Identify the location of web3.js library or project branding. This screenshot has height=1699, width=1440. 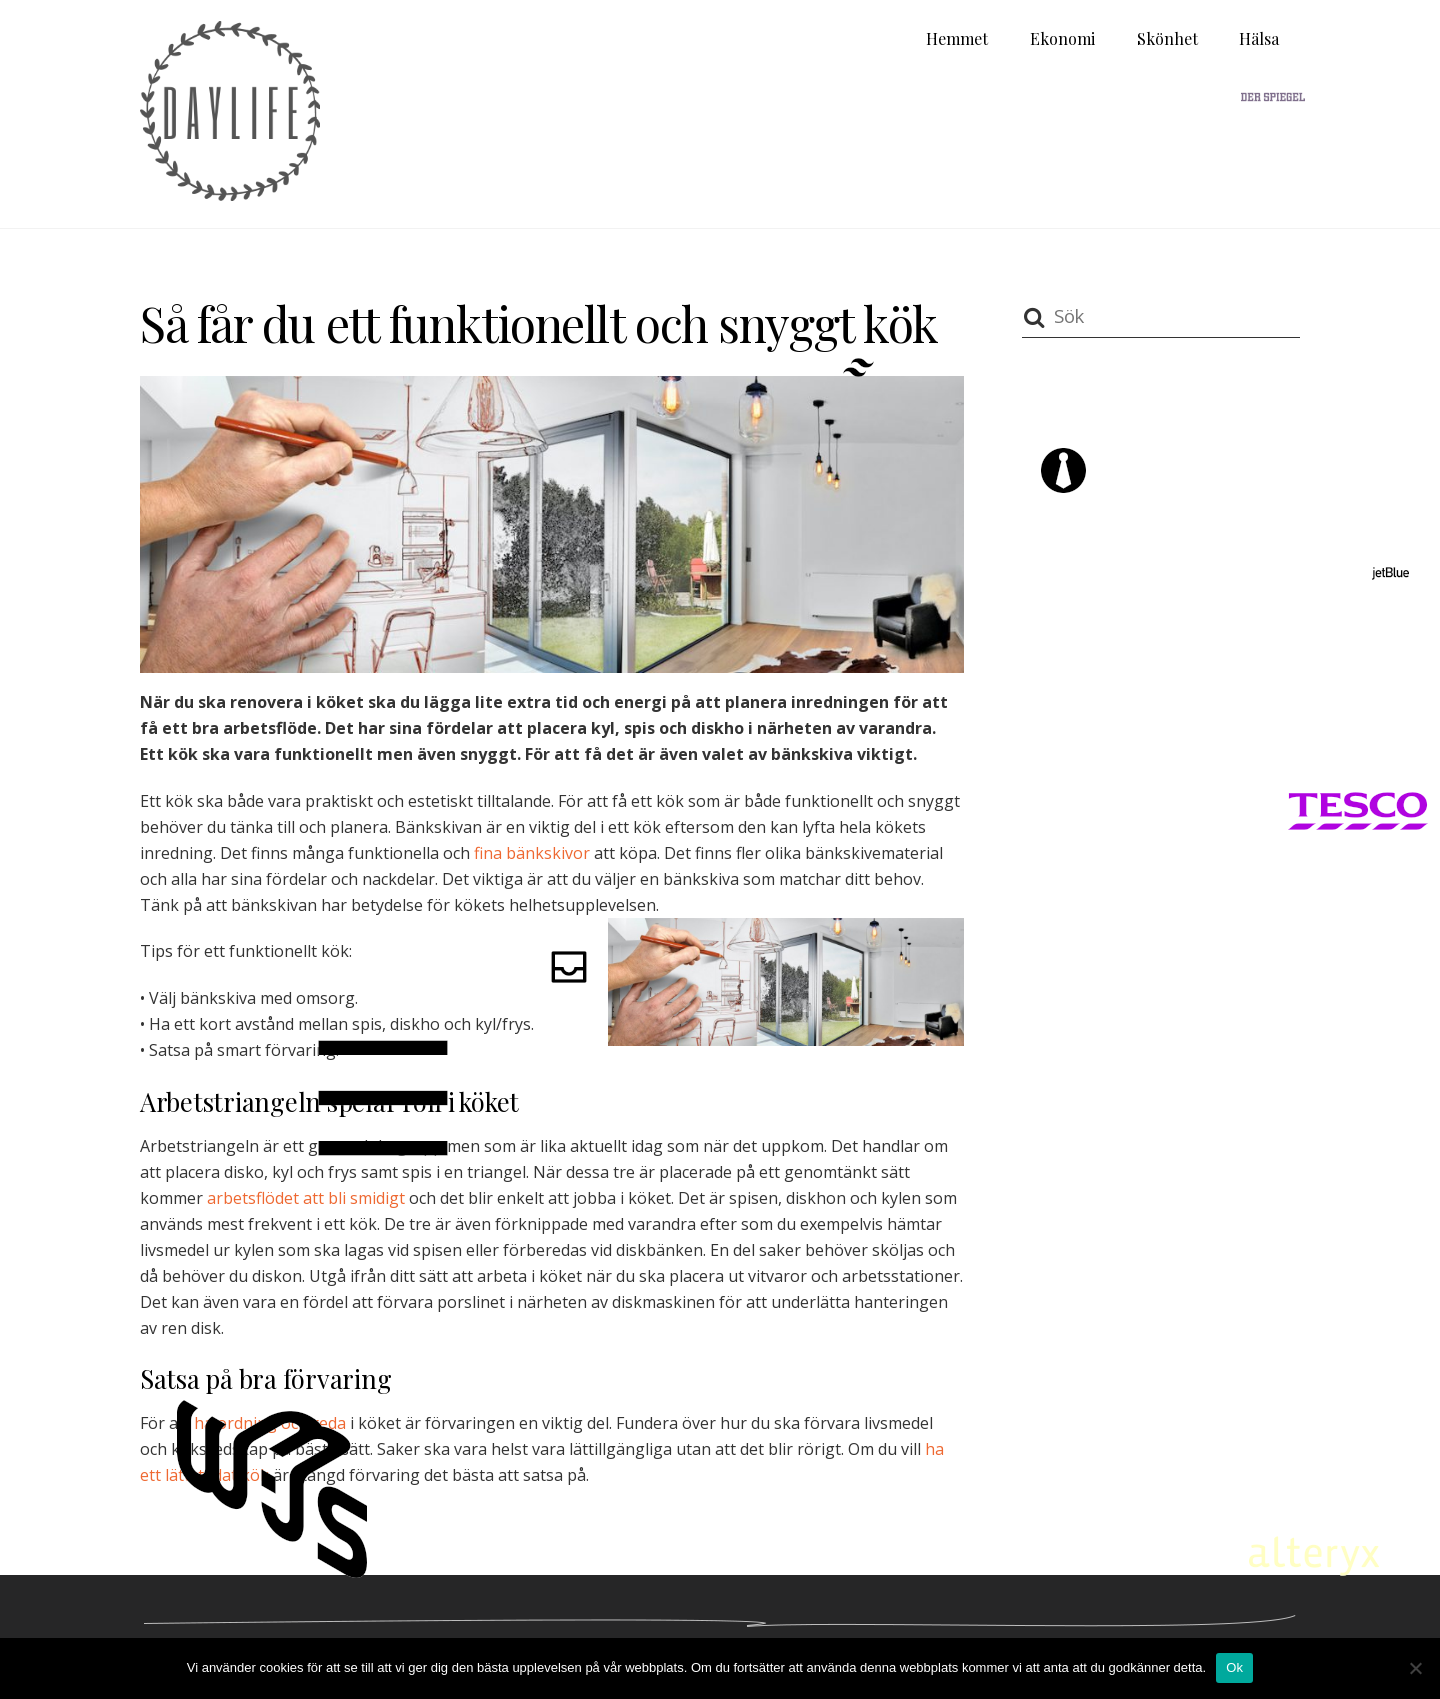
(272, 1489).